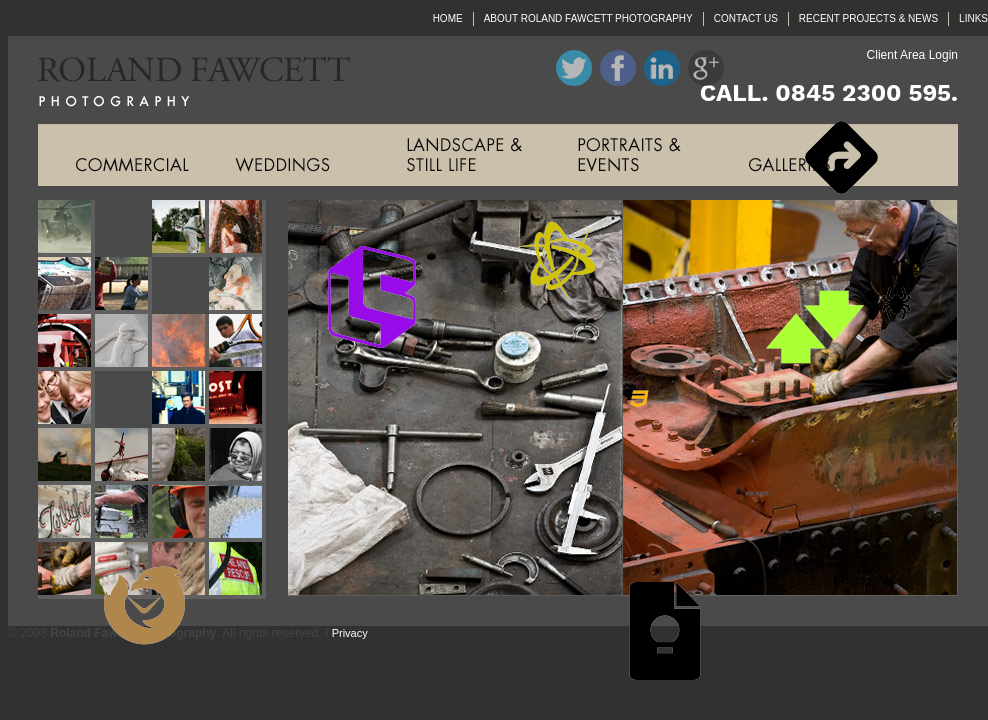  Describe the element at coordinates (841, 157) in the screenshot. I see `turn right navigation instruction` at that location.